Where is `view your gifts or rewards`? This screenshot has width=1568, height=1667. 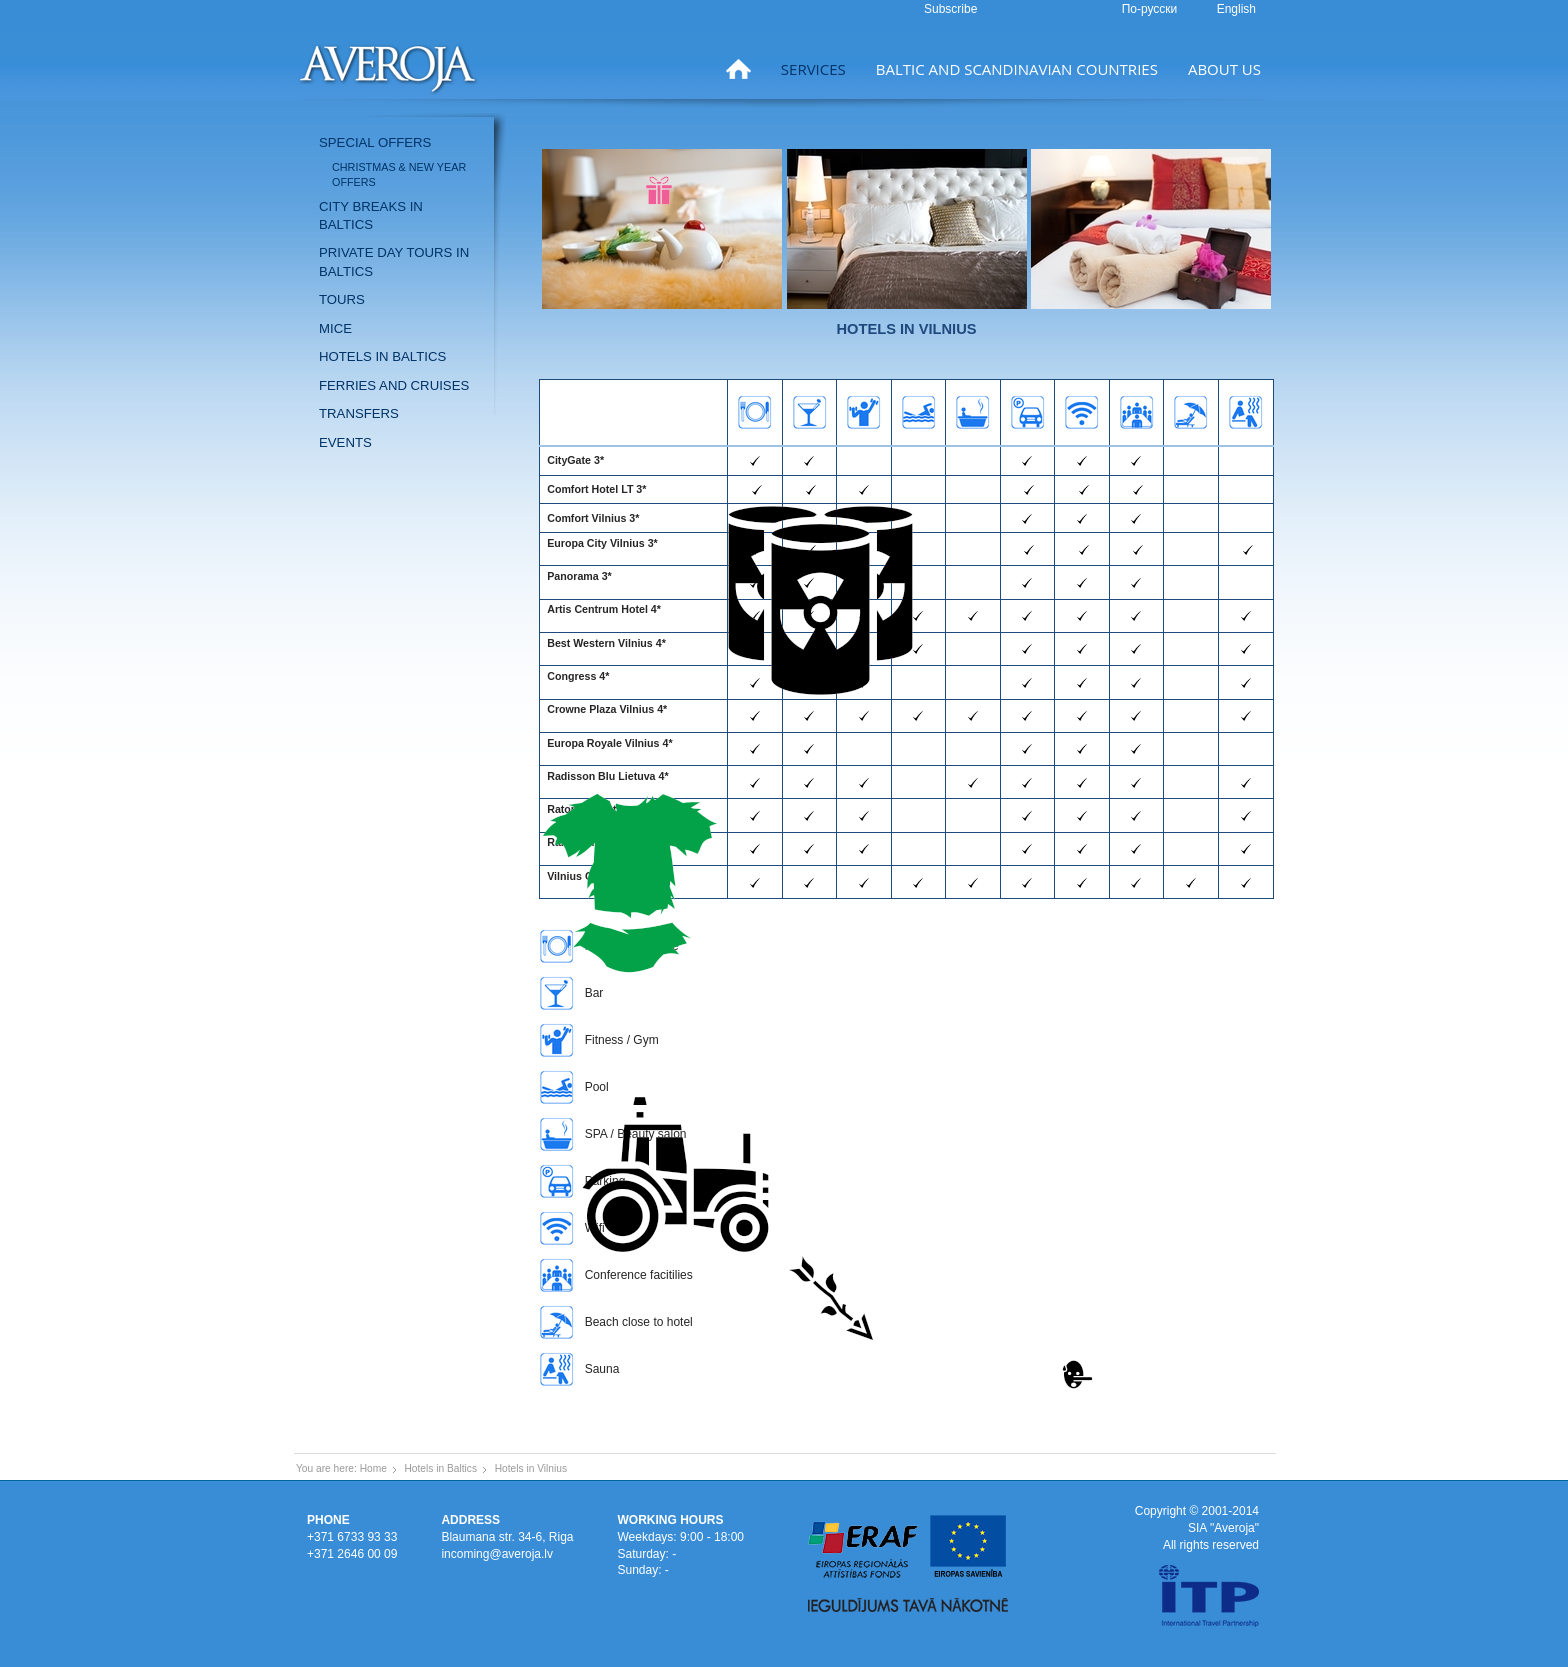 view your gifts or rewards is located at coordinates (659, 189).